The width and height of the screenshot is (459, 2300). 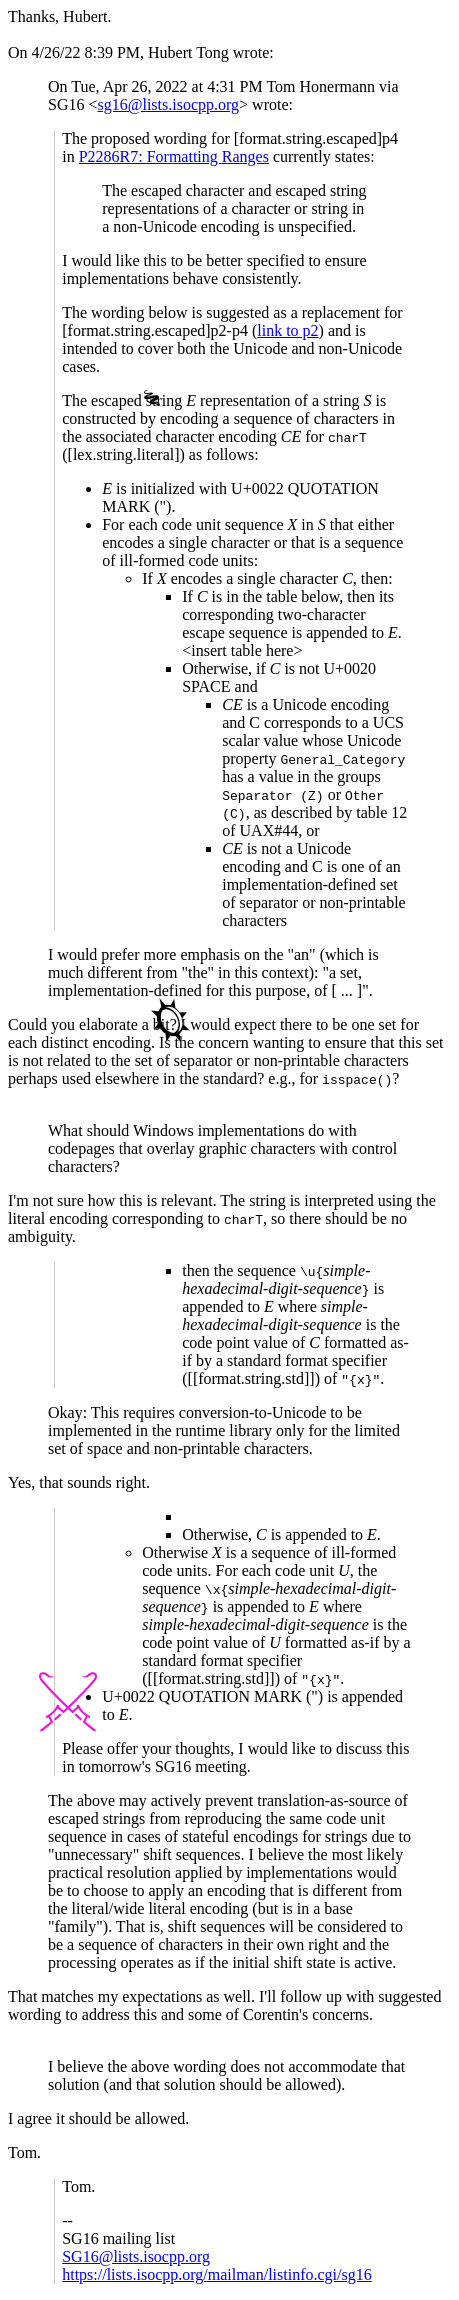 I want to click on equip a spiked collar accessory to your pet or character, so click(x=170, y=1020).